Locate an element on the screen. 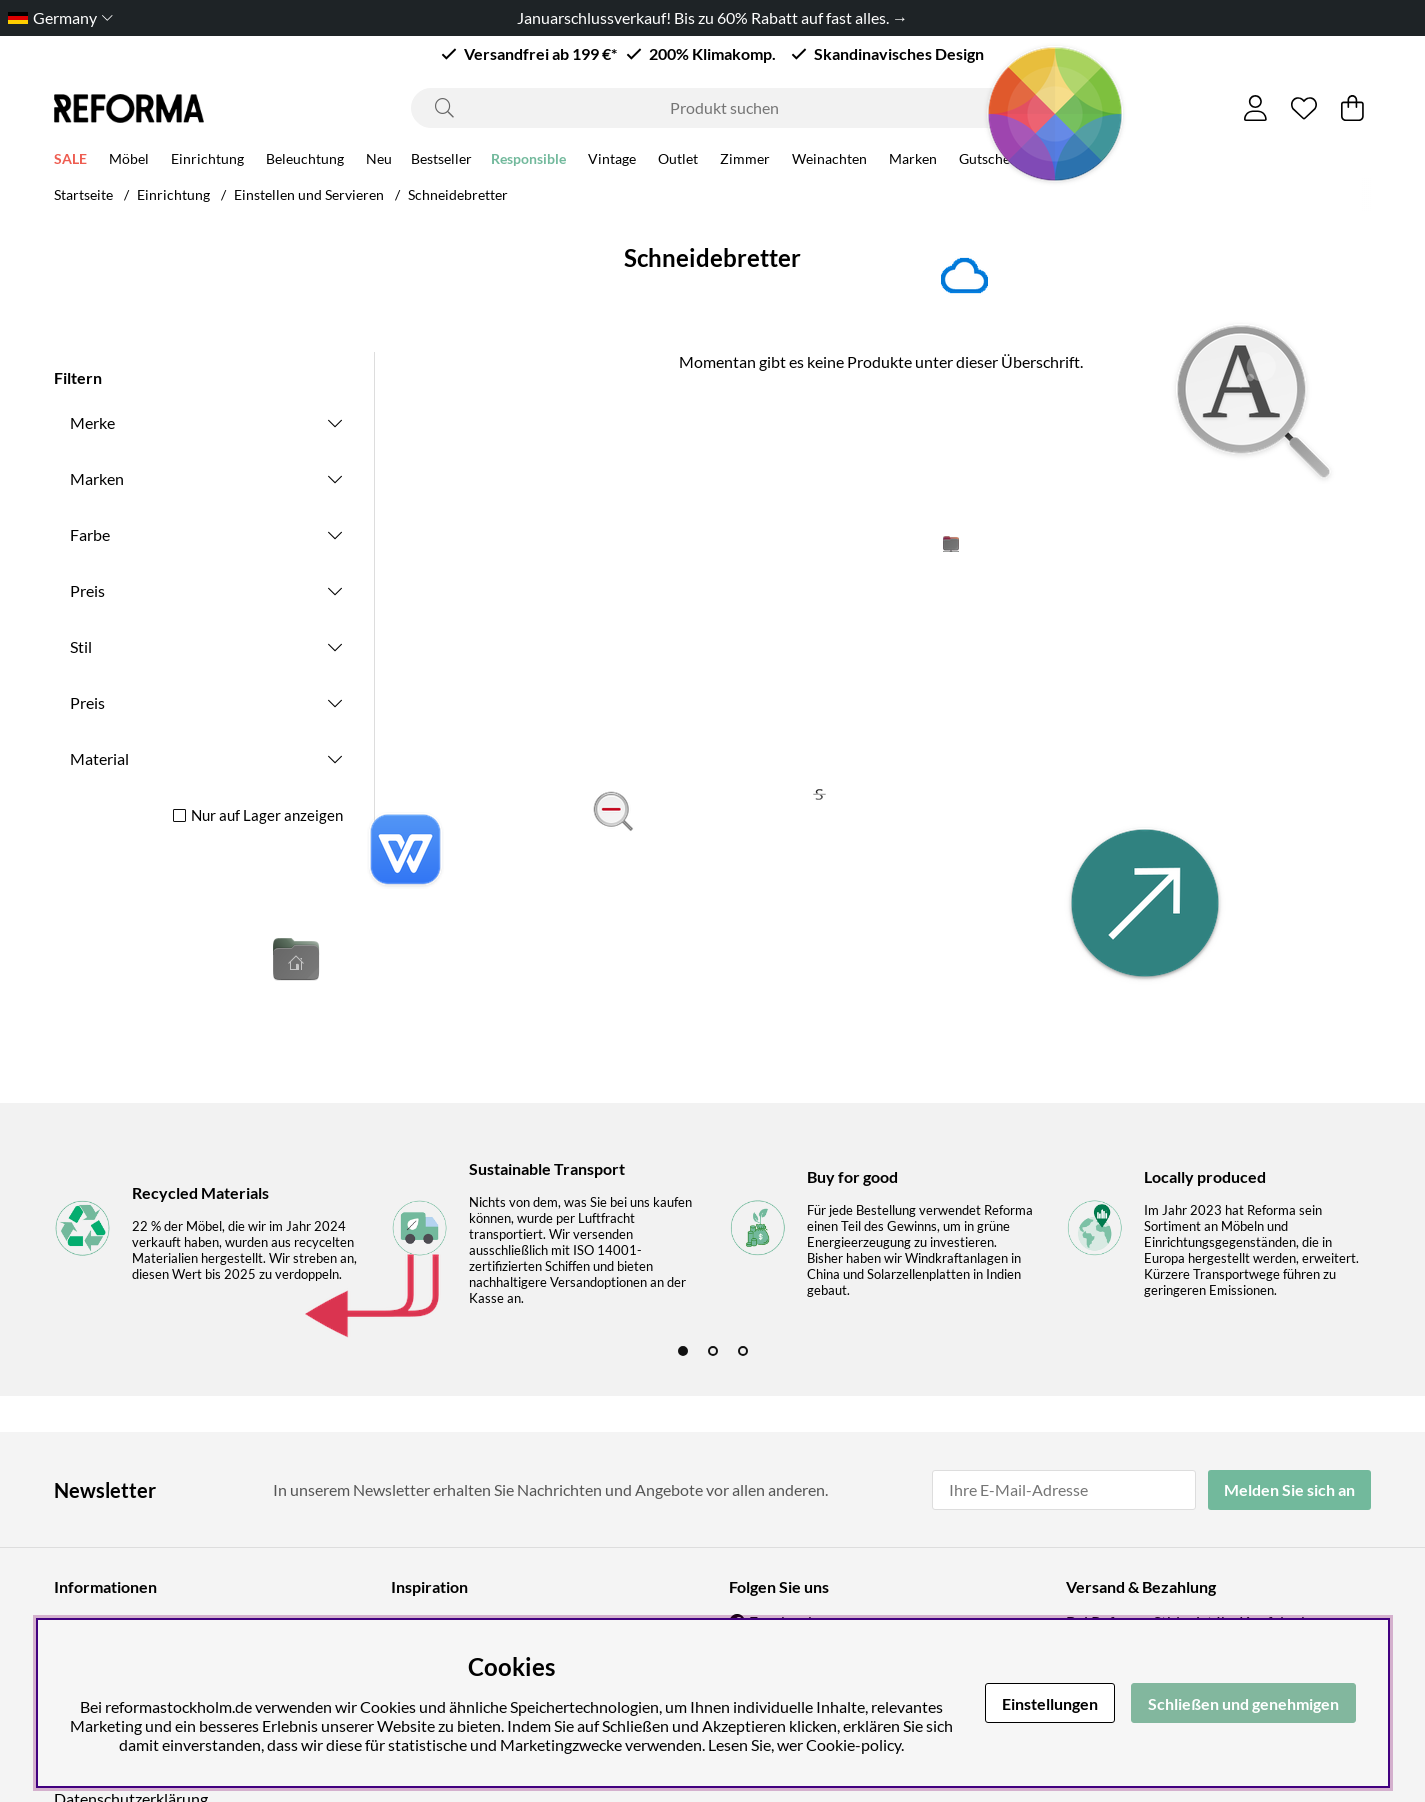  file synced to OneDrive cloud storage is located at coordinates (964, 277).